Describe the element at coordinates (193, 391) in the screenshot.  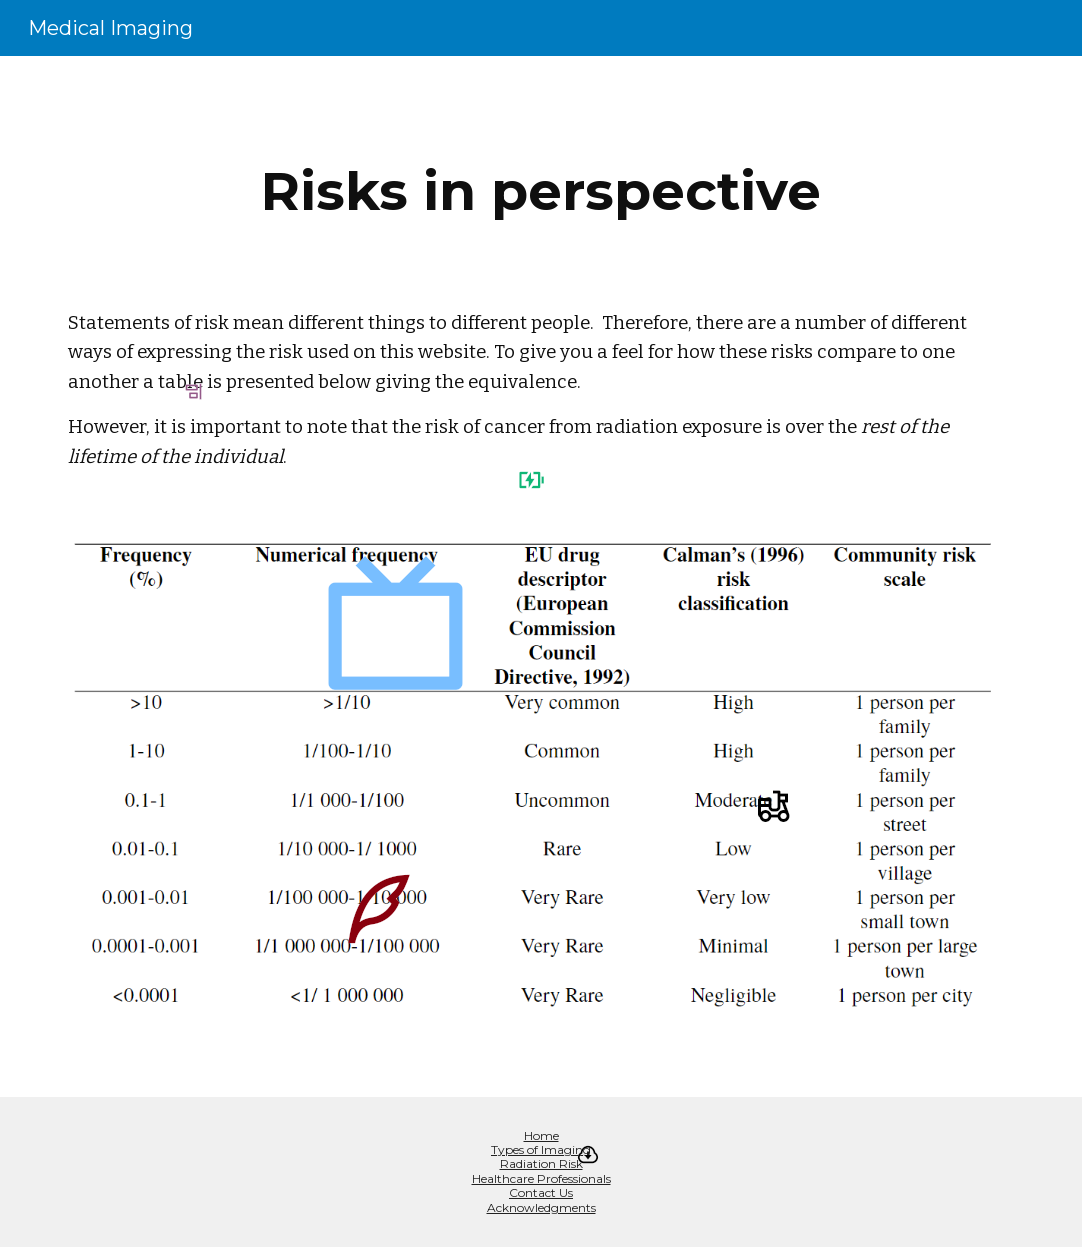
I see `align selected items to the right edge` at that location.